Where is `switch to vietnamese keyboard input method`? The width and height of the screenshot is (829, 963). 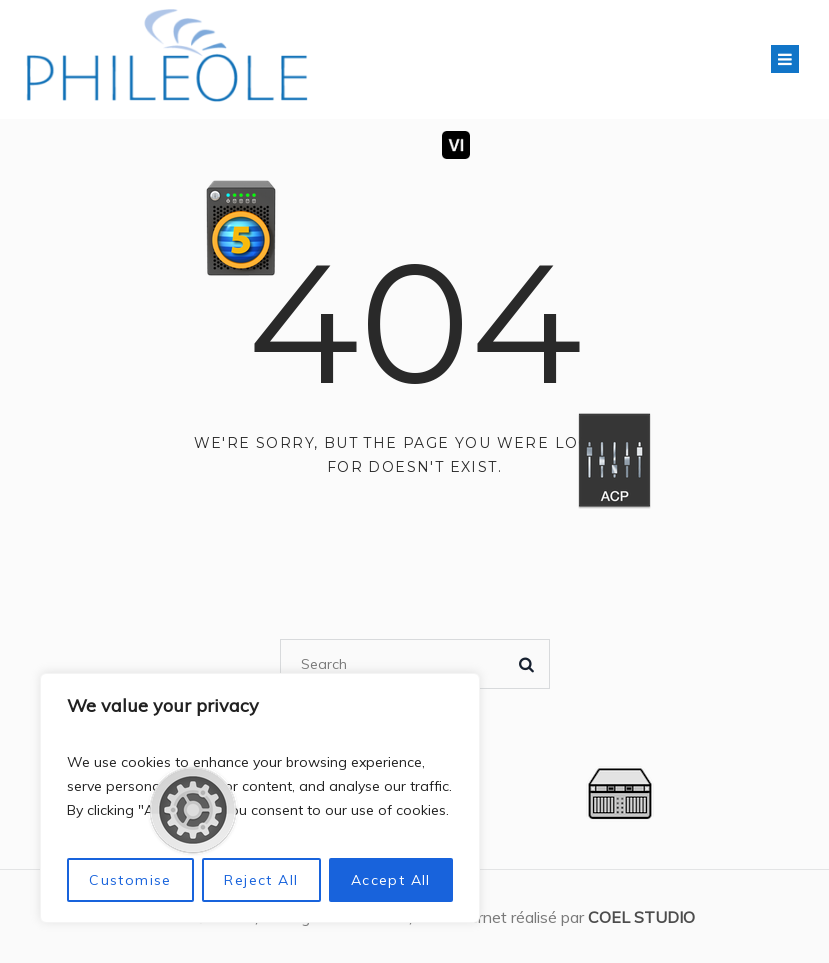
switch to vietnamese keyboard input method is located at coordinates (456, 145).